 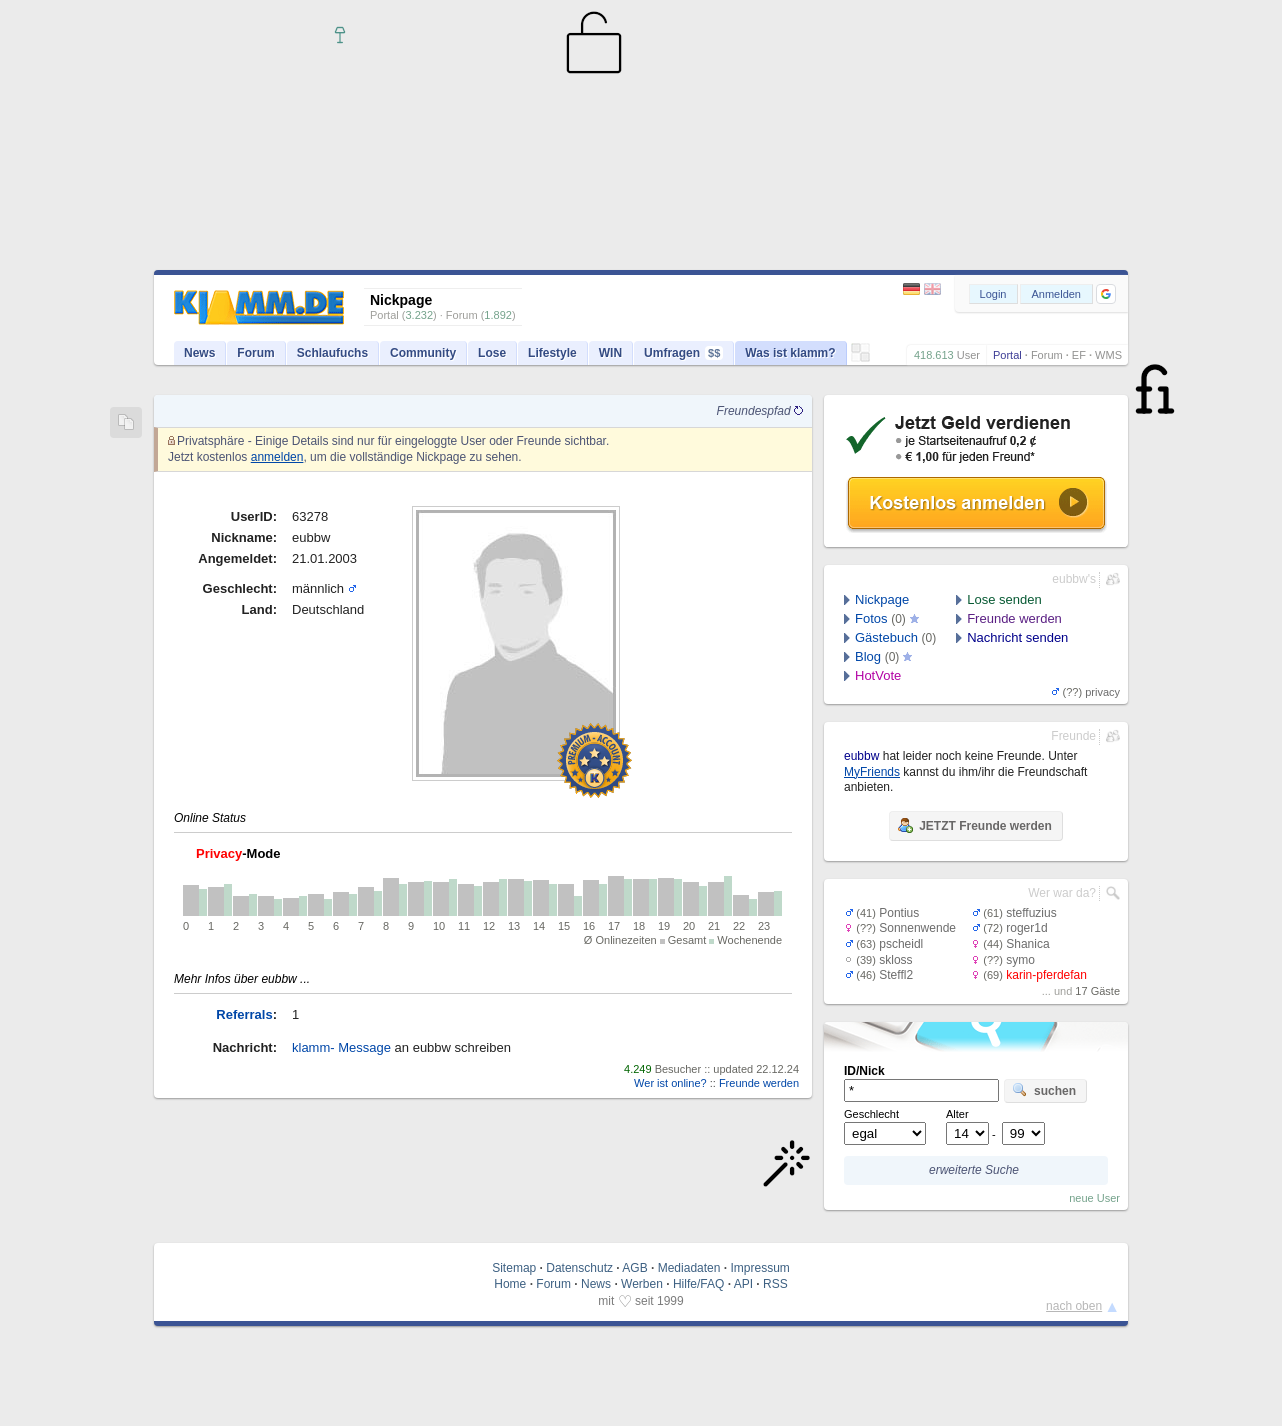 What do you see at coordinates (594, 46) in the screenshot?
I see `unlocked or unsecured state` at bounding box center [594, 46].